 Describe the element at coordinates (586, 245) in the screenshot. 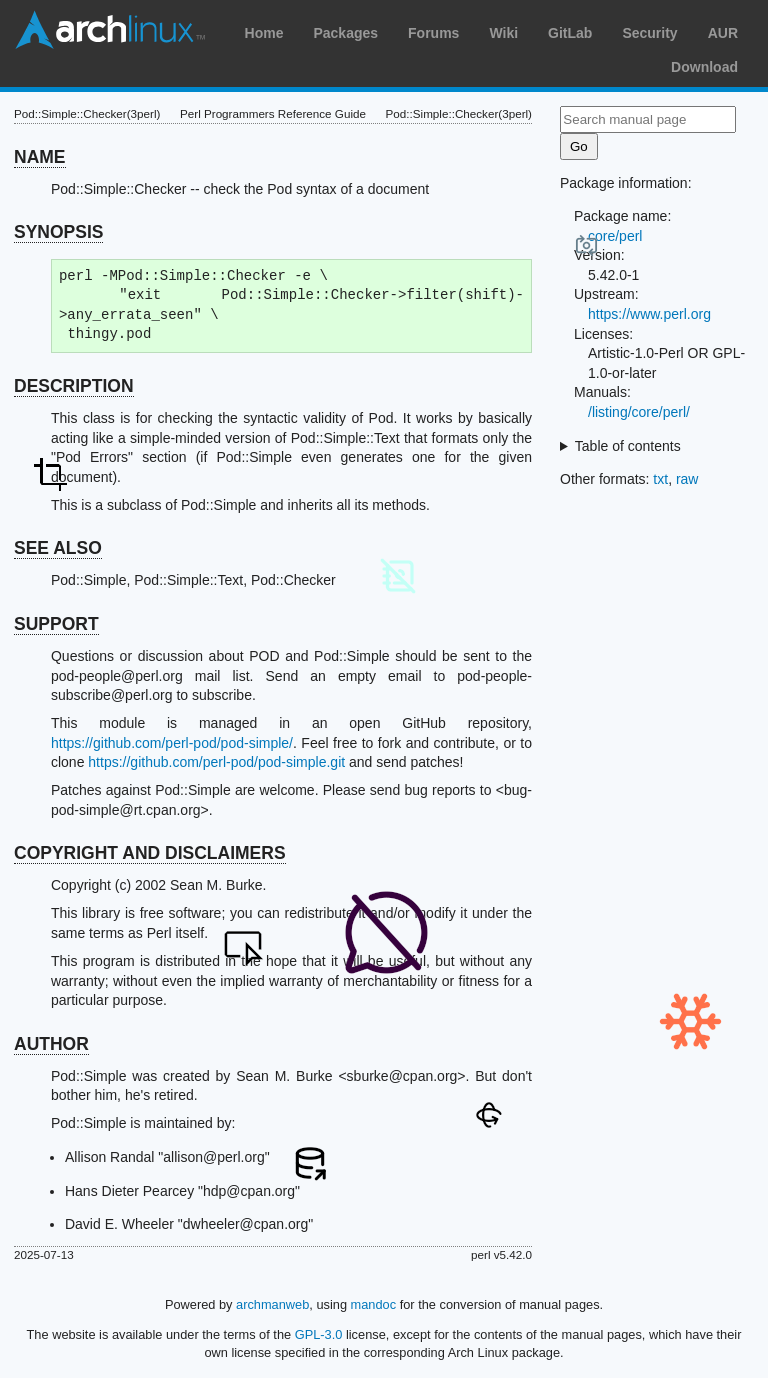

I see `switch between front and rear camera` at that location.